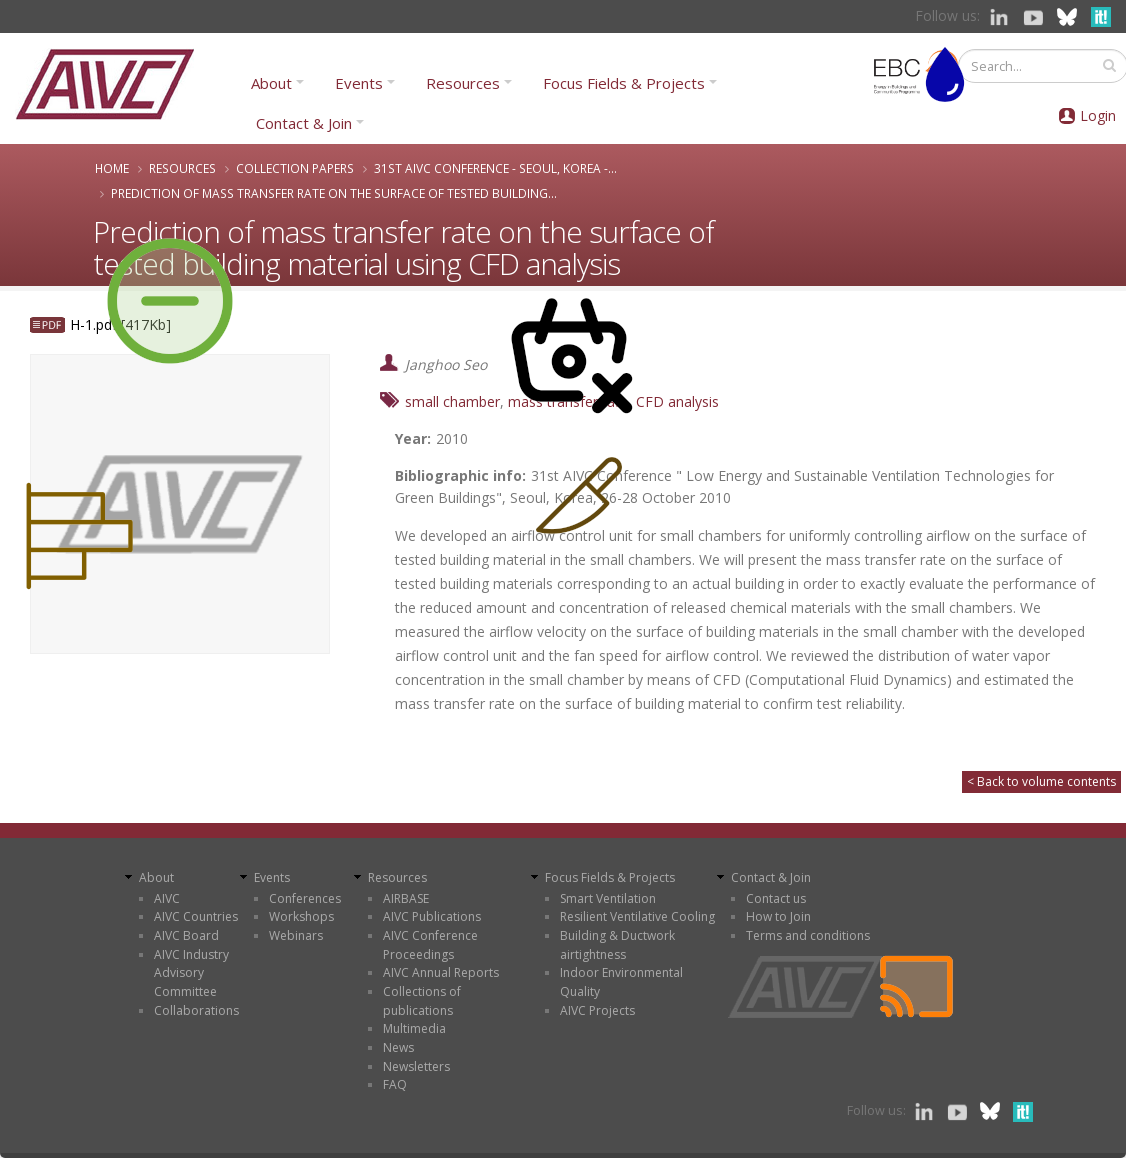 Image resolution: width=1126 pixels, height=1158 pixels. I want to click on remove an item from a list, so click(170, 301).